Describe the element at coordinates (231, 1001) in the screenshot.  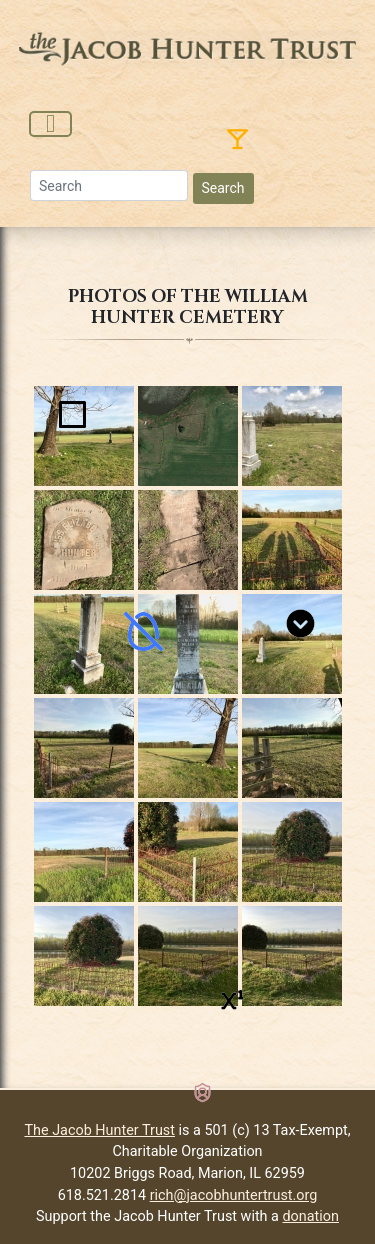
I see `apply superscript formatting to selected text` at that location.